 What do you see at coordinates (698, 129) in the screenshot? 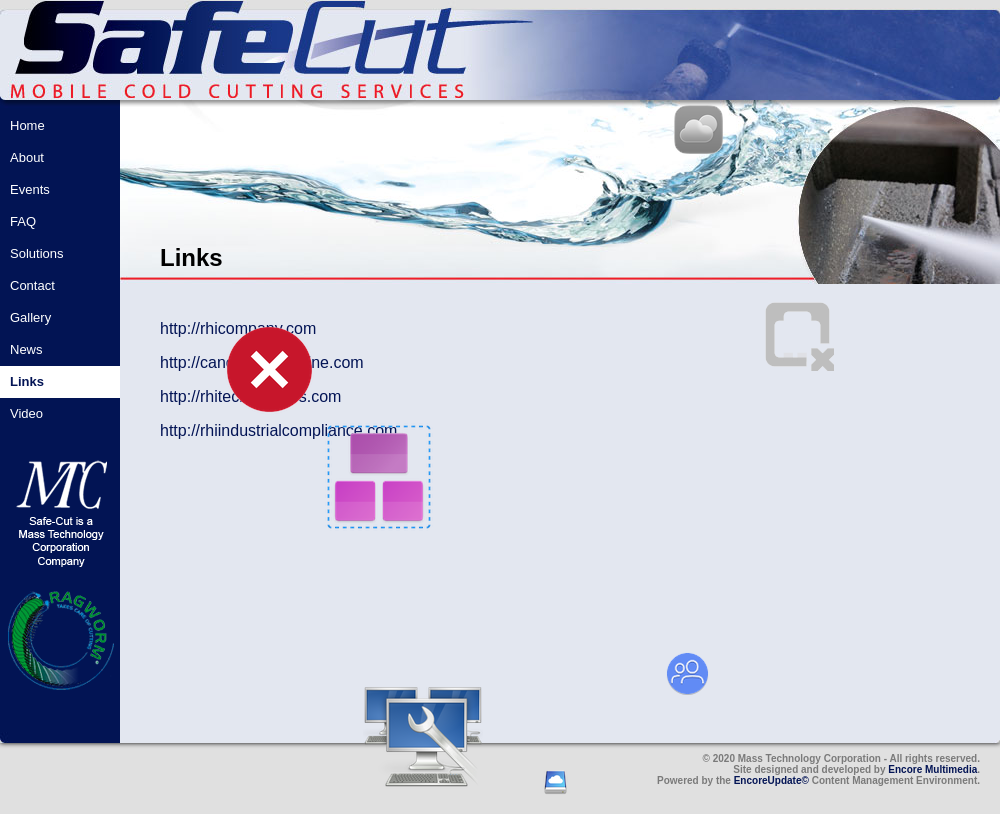
I see `open the weather app` at bounding box center [698, 129].